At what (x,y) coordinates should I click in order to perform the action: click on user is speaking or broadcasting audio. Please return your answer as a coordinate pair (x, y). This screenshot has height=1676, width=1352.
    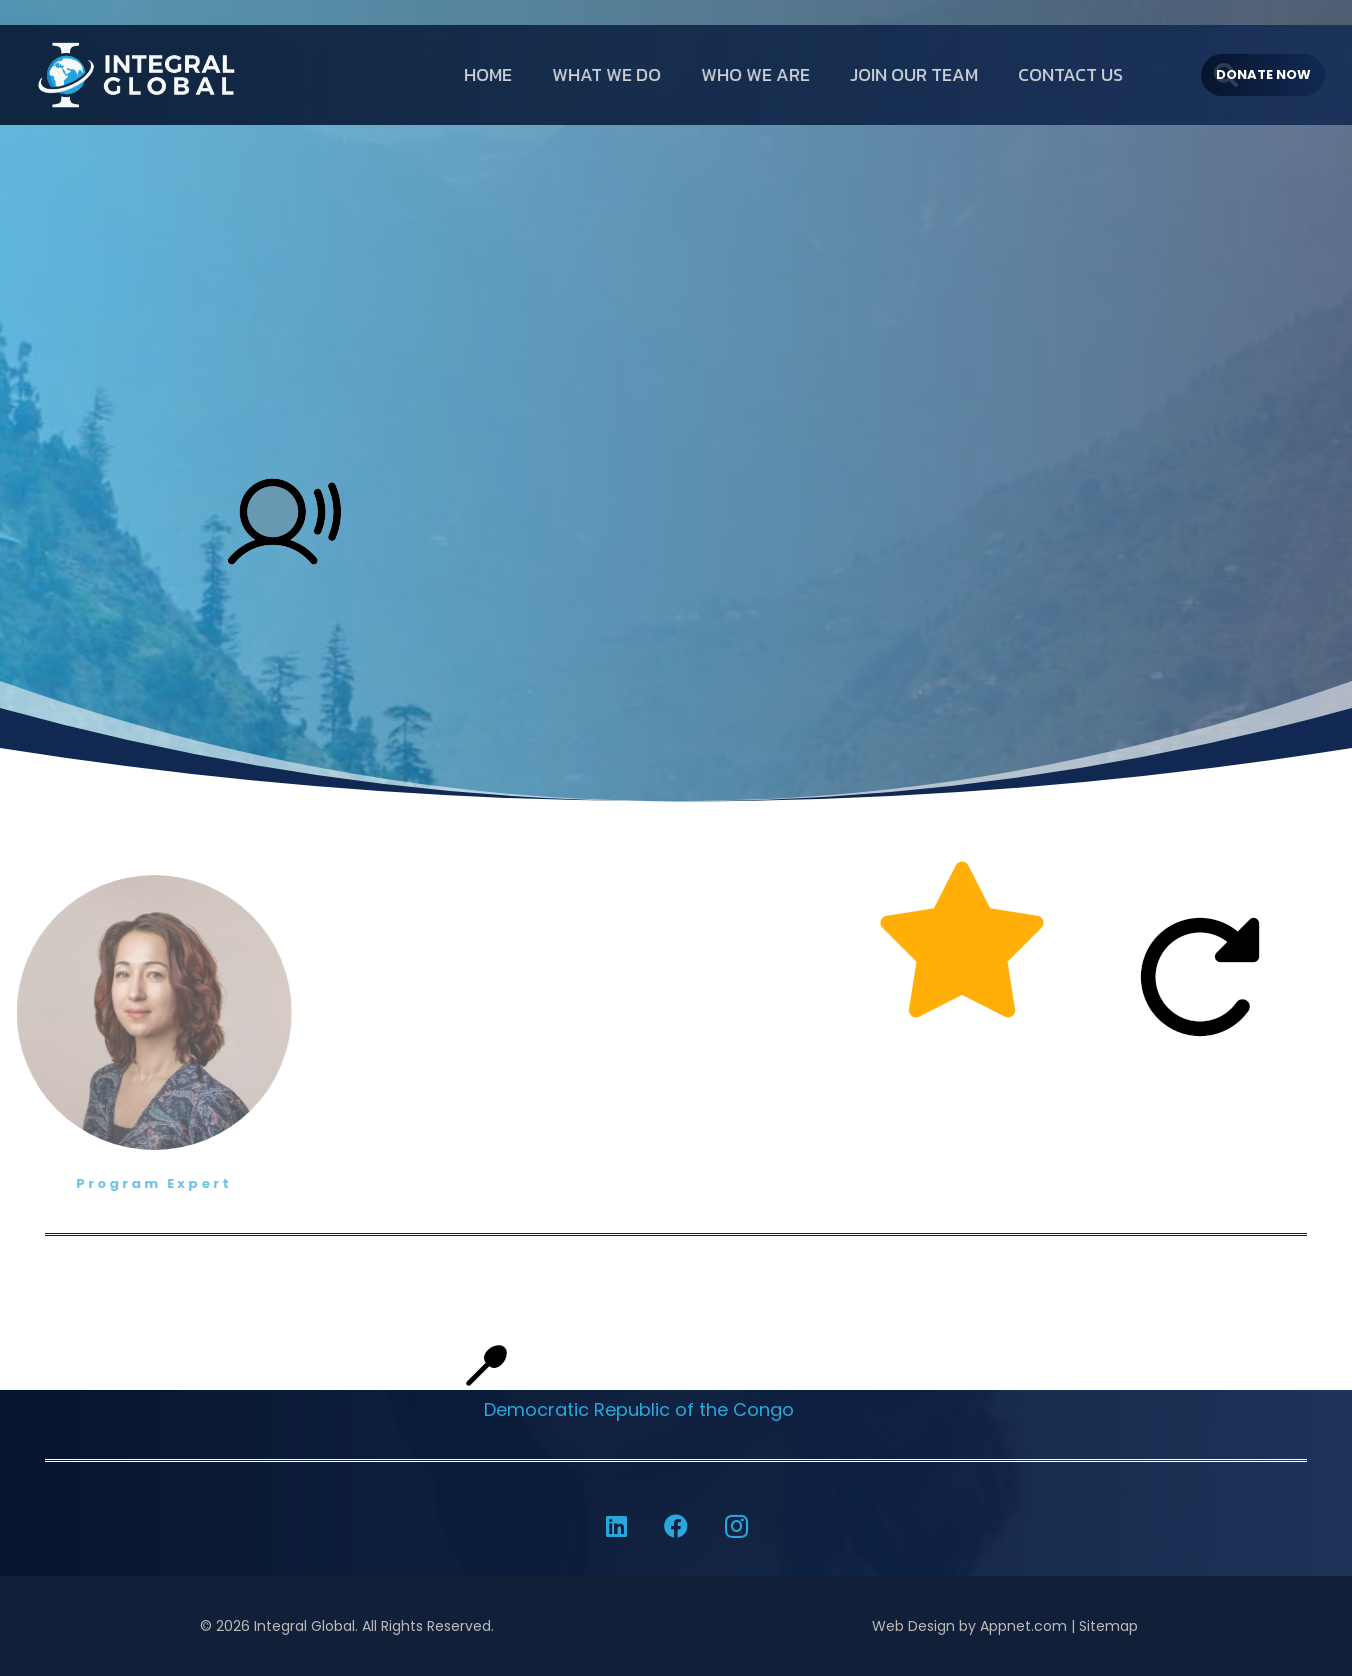
    Looking at the image, I should click on (282, 521).